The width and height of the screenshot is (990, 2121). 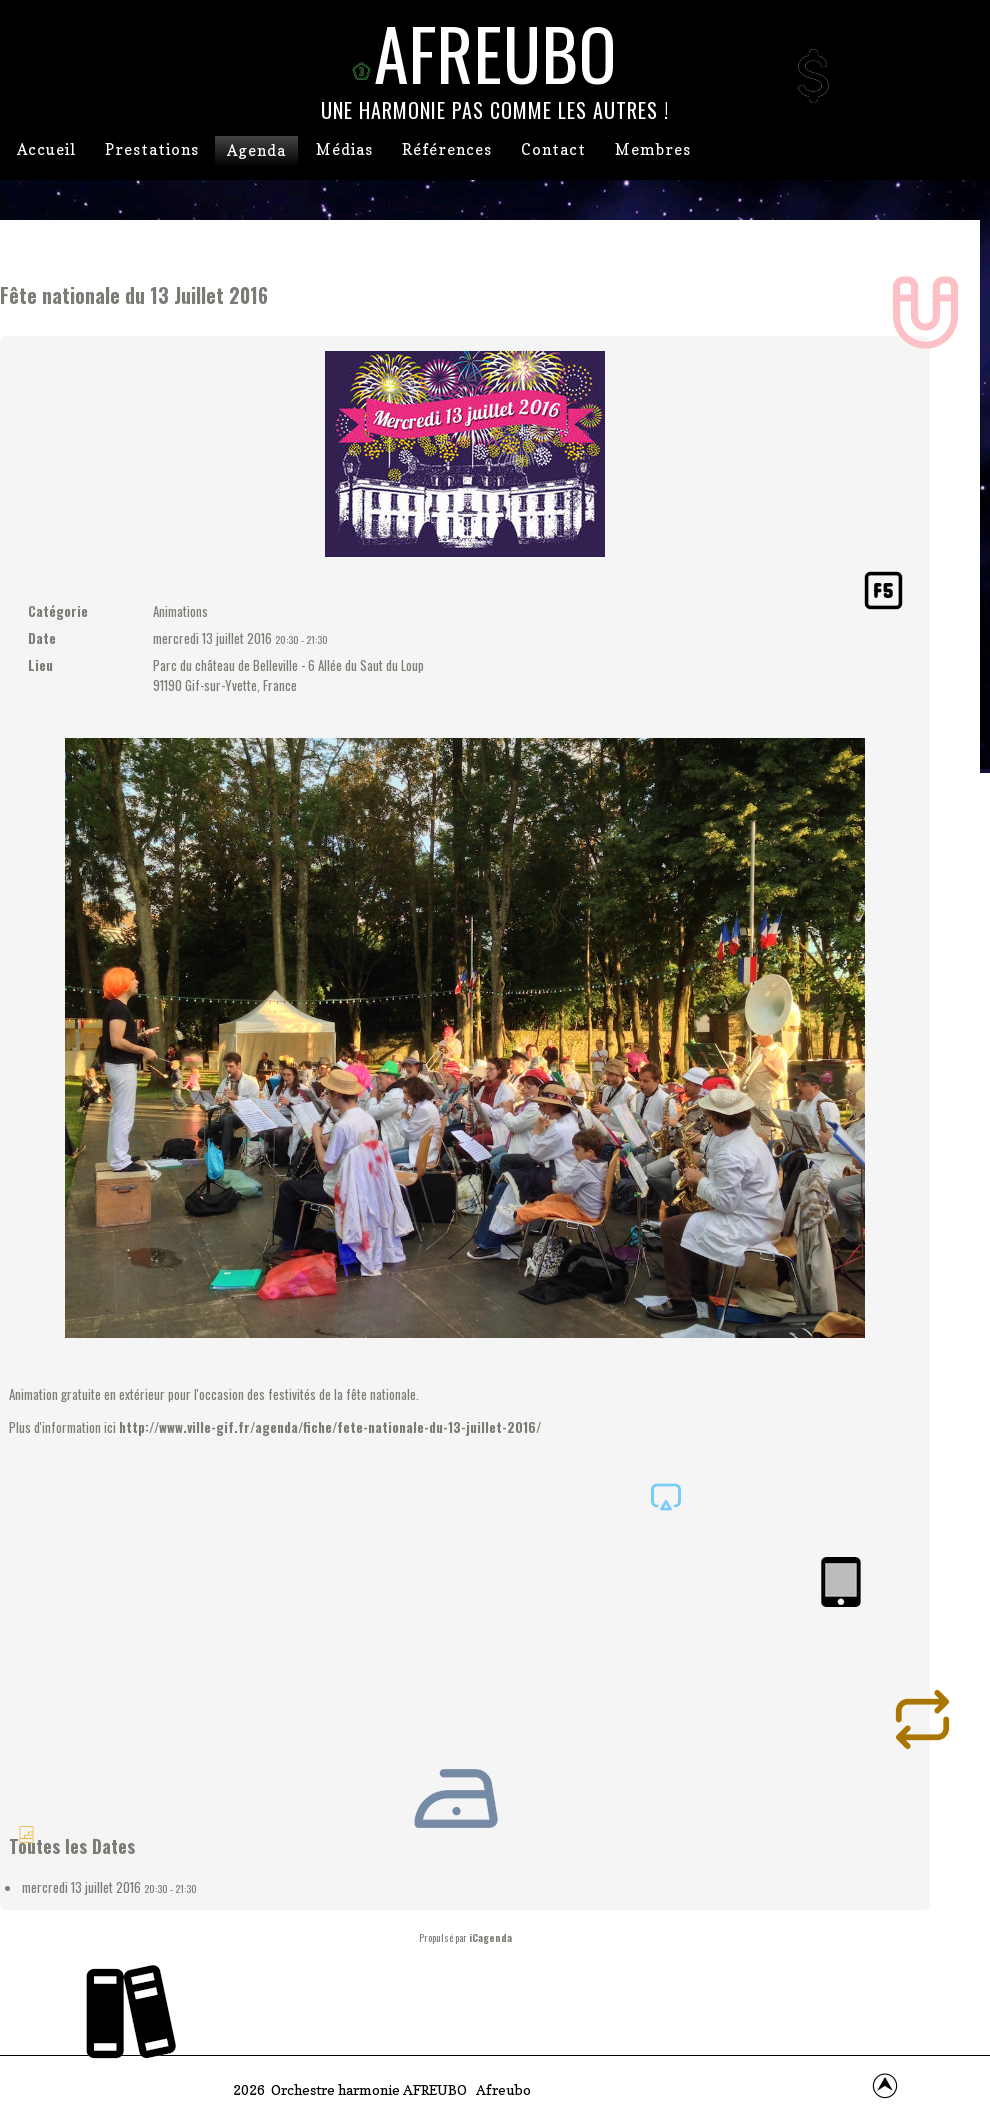 I want to click on access your library or book collection, so click(x=127, y=2013).